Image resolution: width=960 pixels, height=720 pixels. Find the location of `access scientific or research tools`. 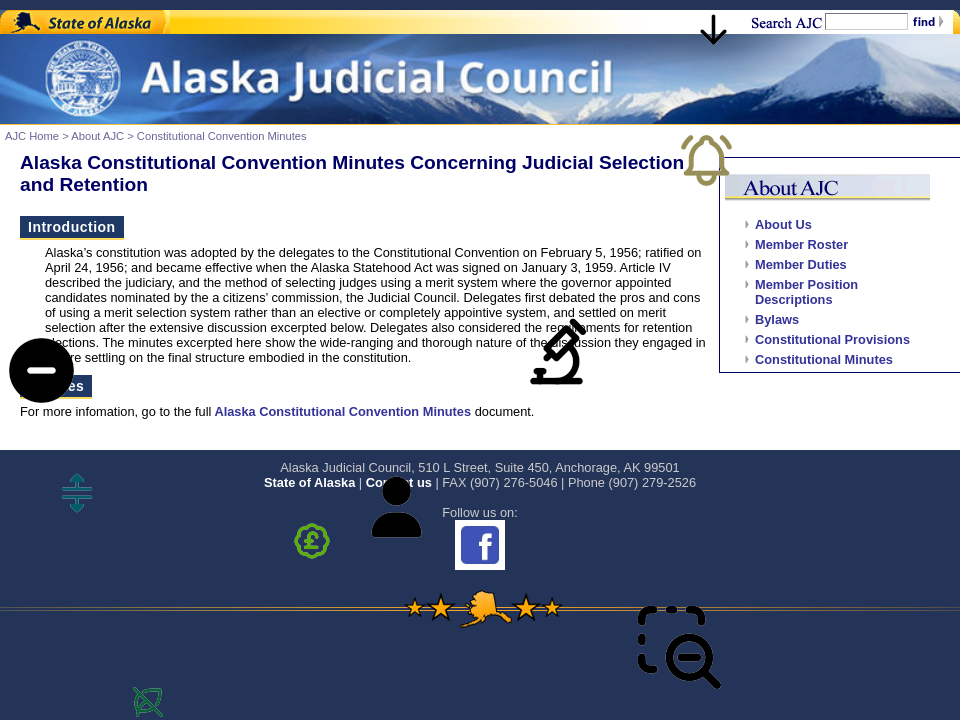

access scientific or research tools is located at coordinates (556, 351).